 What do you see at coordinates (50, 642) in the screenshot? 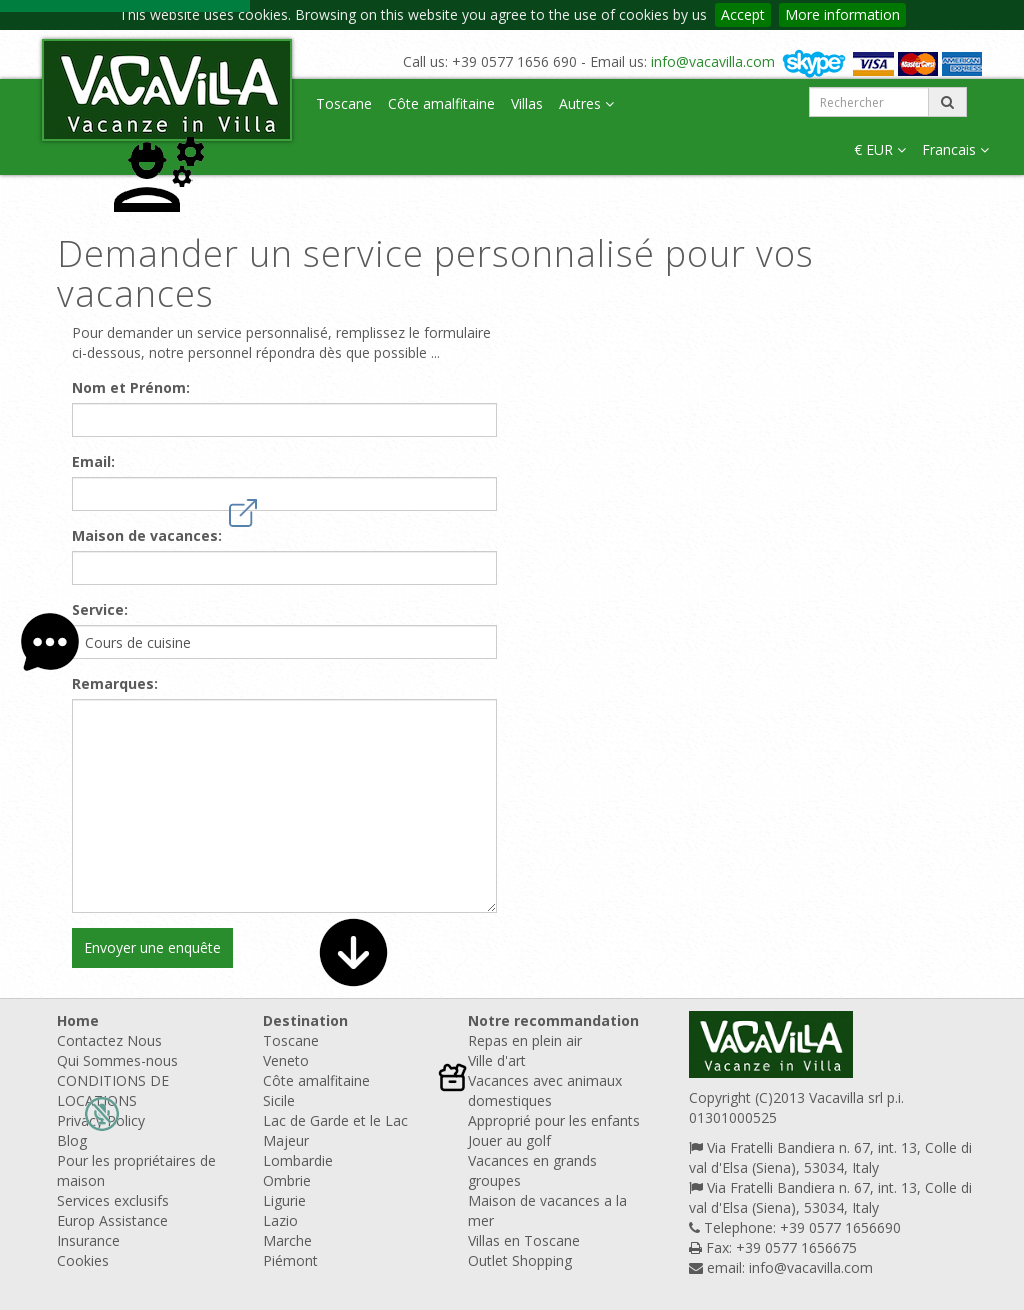
I see `open messaging or chat` at bounding box center [50, 642].